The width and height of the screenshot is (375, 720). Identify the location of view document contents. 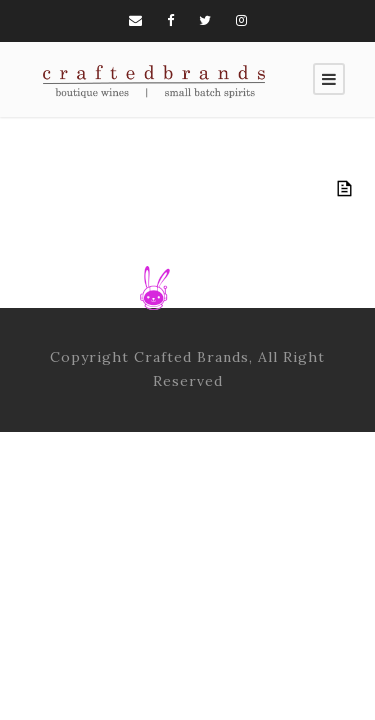
(344, 188).